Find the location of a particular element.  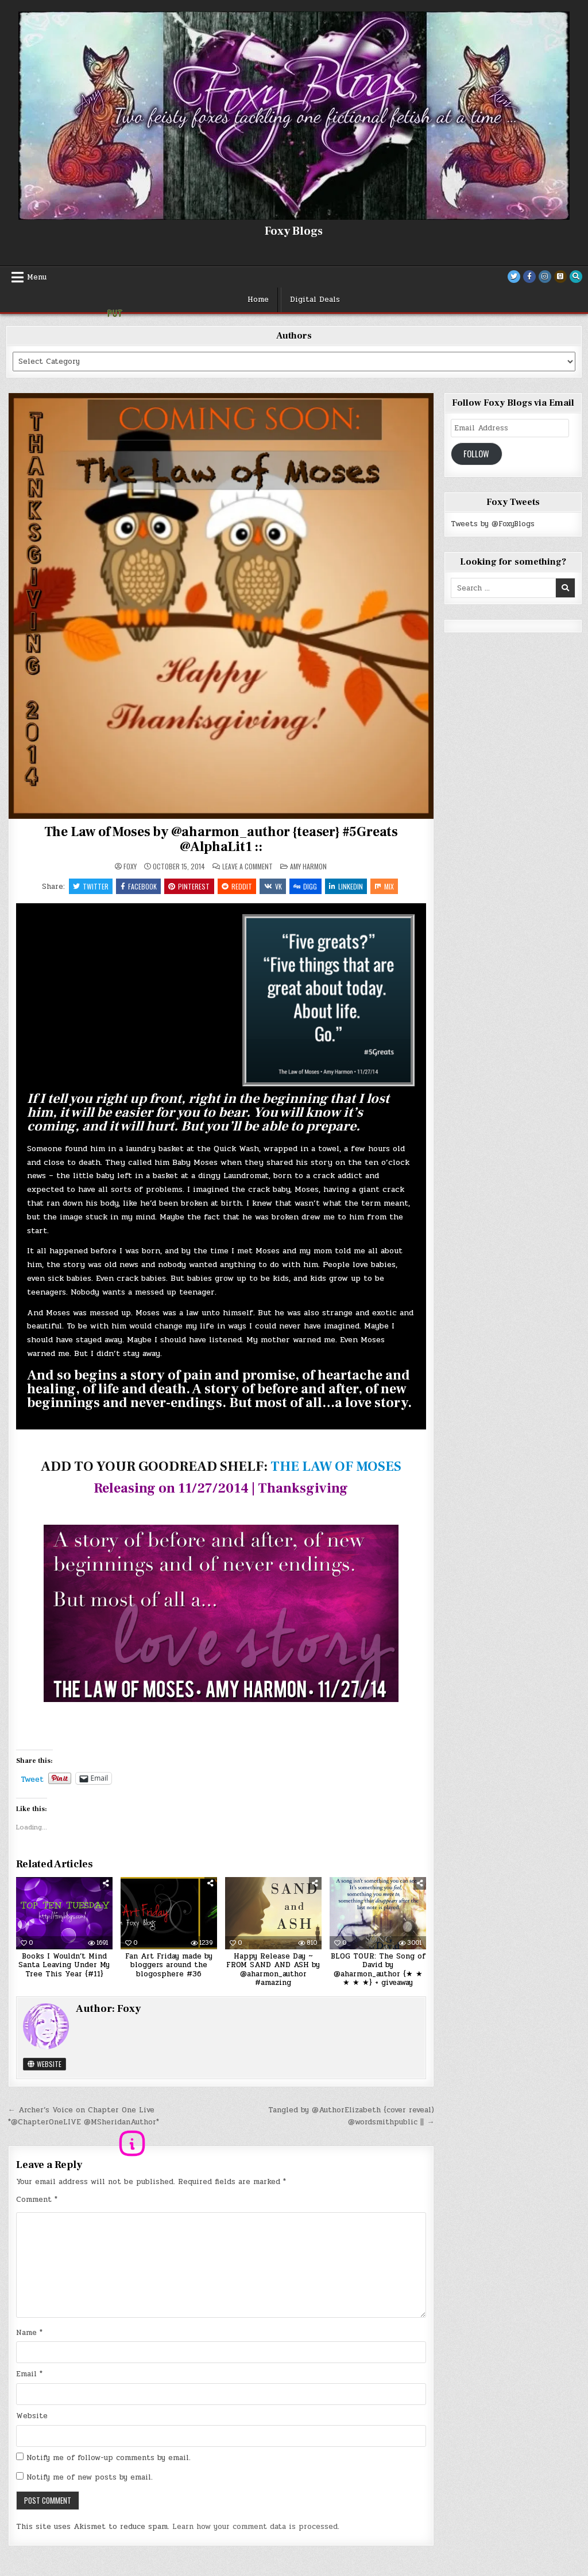

indicates an HTTP PUT request method is located at coordinates (115, 313).